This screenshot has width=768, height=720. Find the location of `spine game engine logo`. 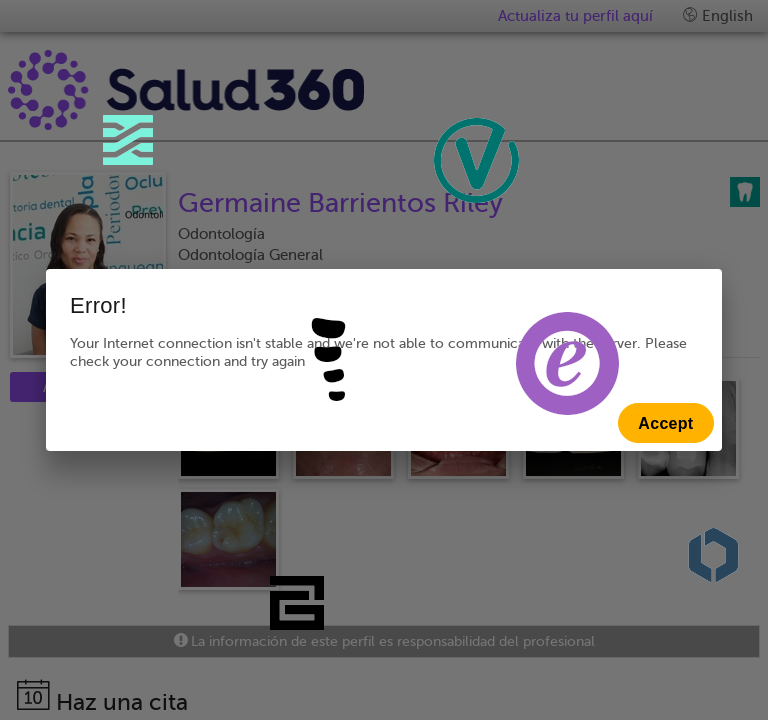

spine game engine logo is located at coordinates (328, 359).